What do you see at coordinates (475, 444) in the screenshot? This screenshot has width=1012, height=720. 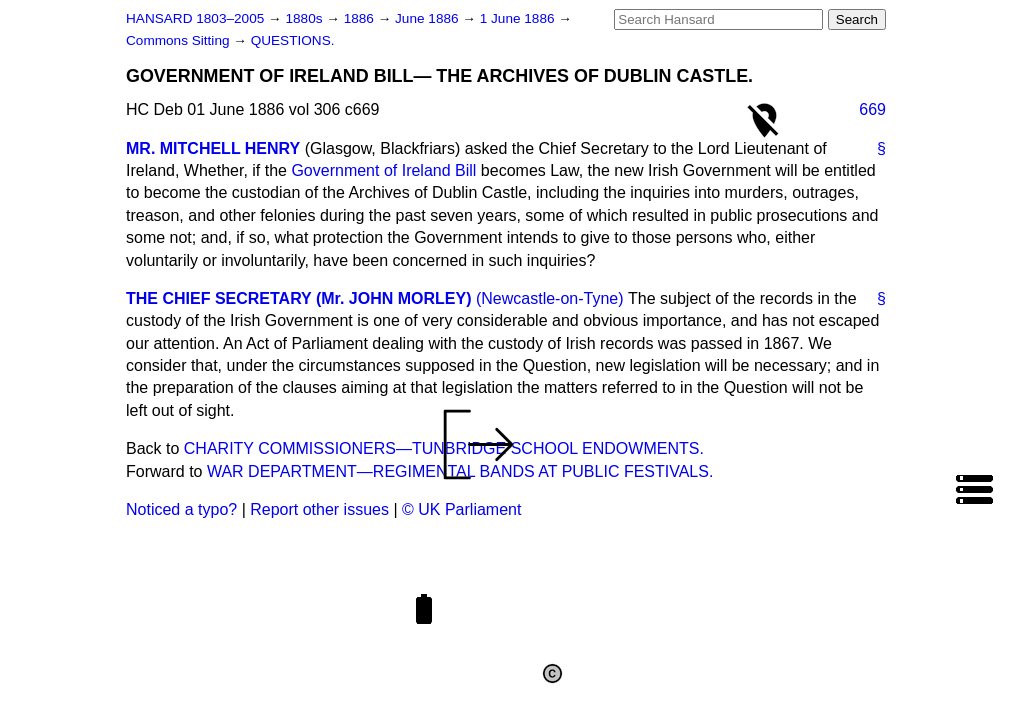 I see `sign out of your account` at bounding box center [475, 444].